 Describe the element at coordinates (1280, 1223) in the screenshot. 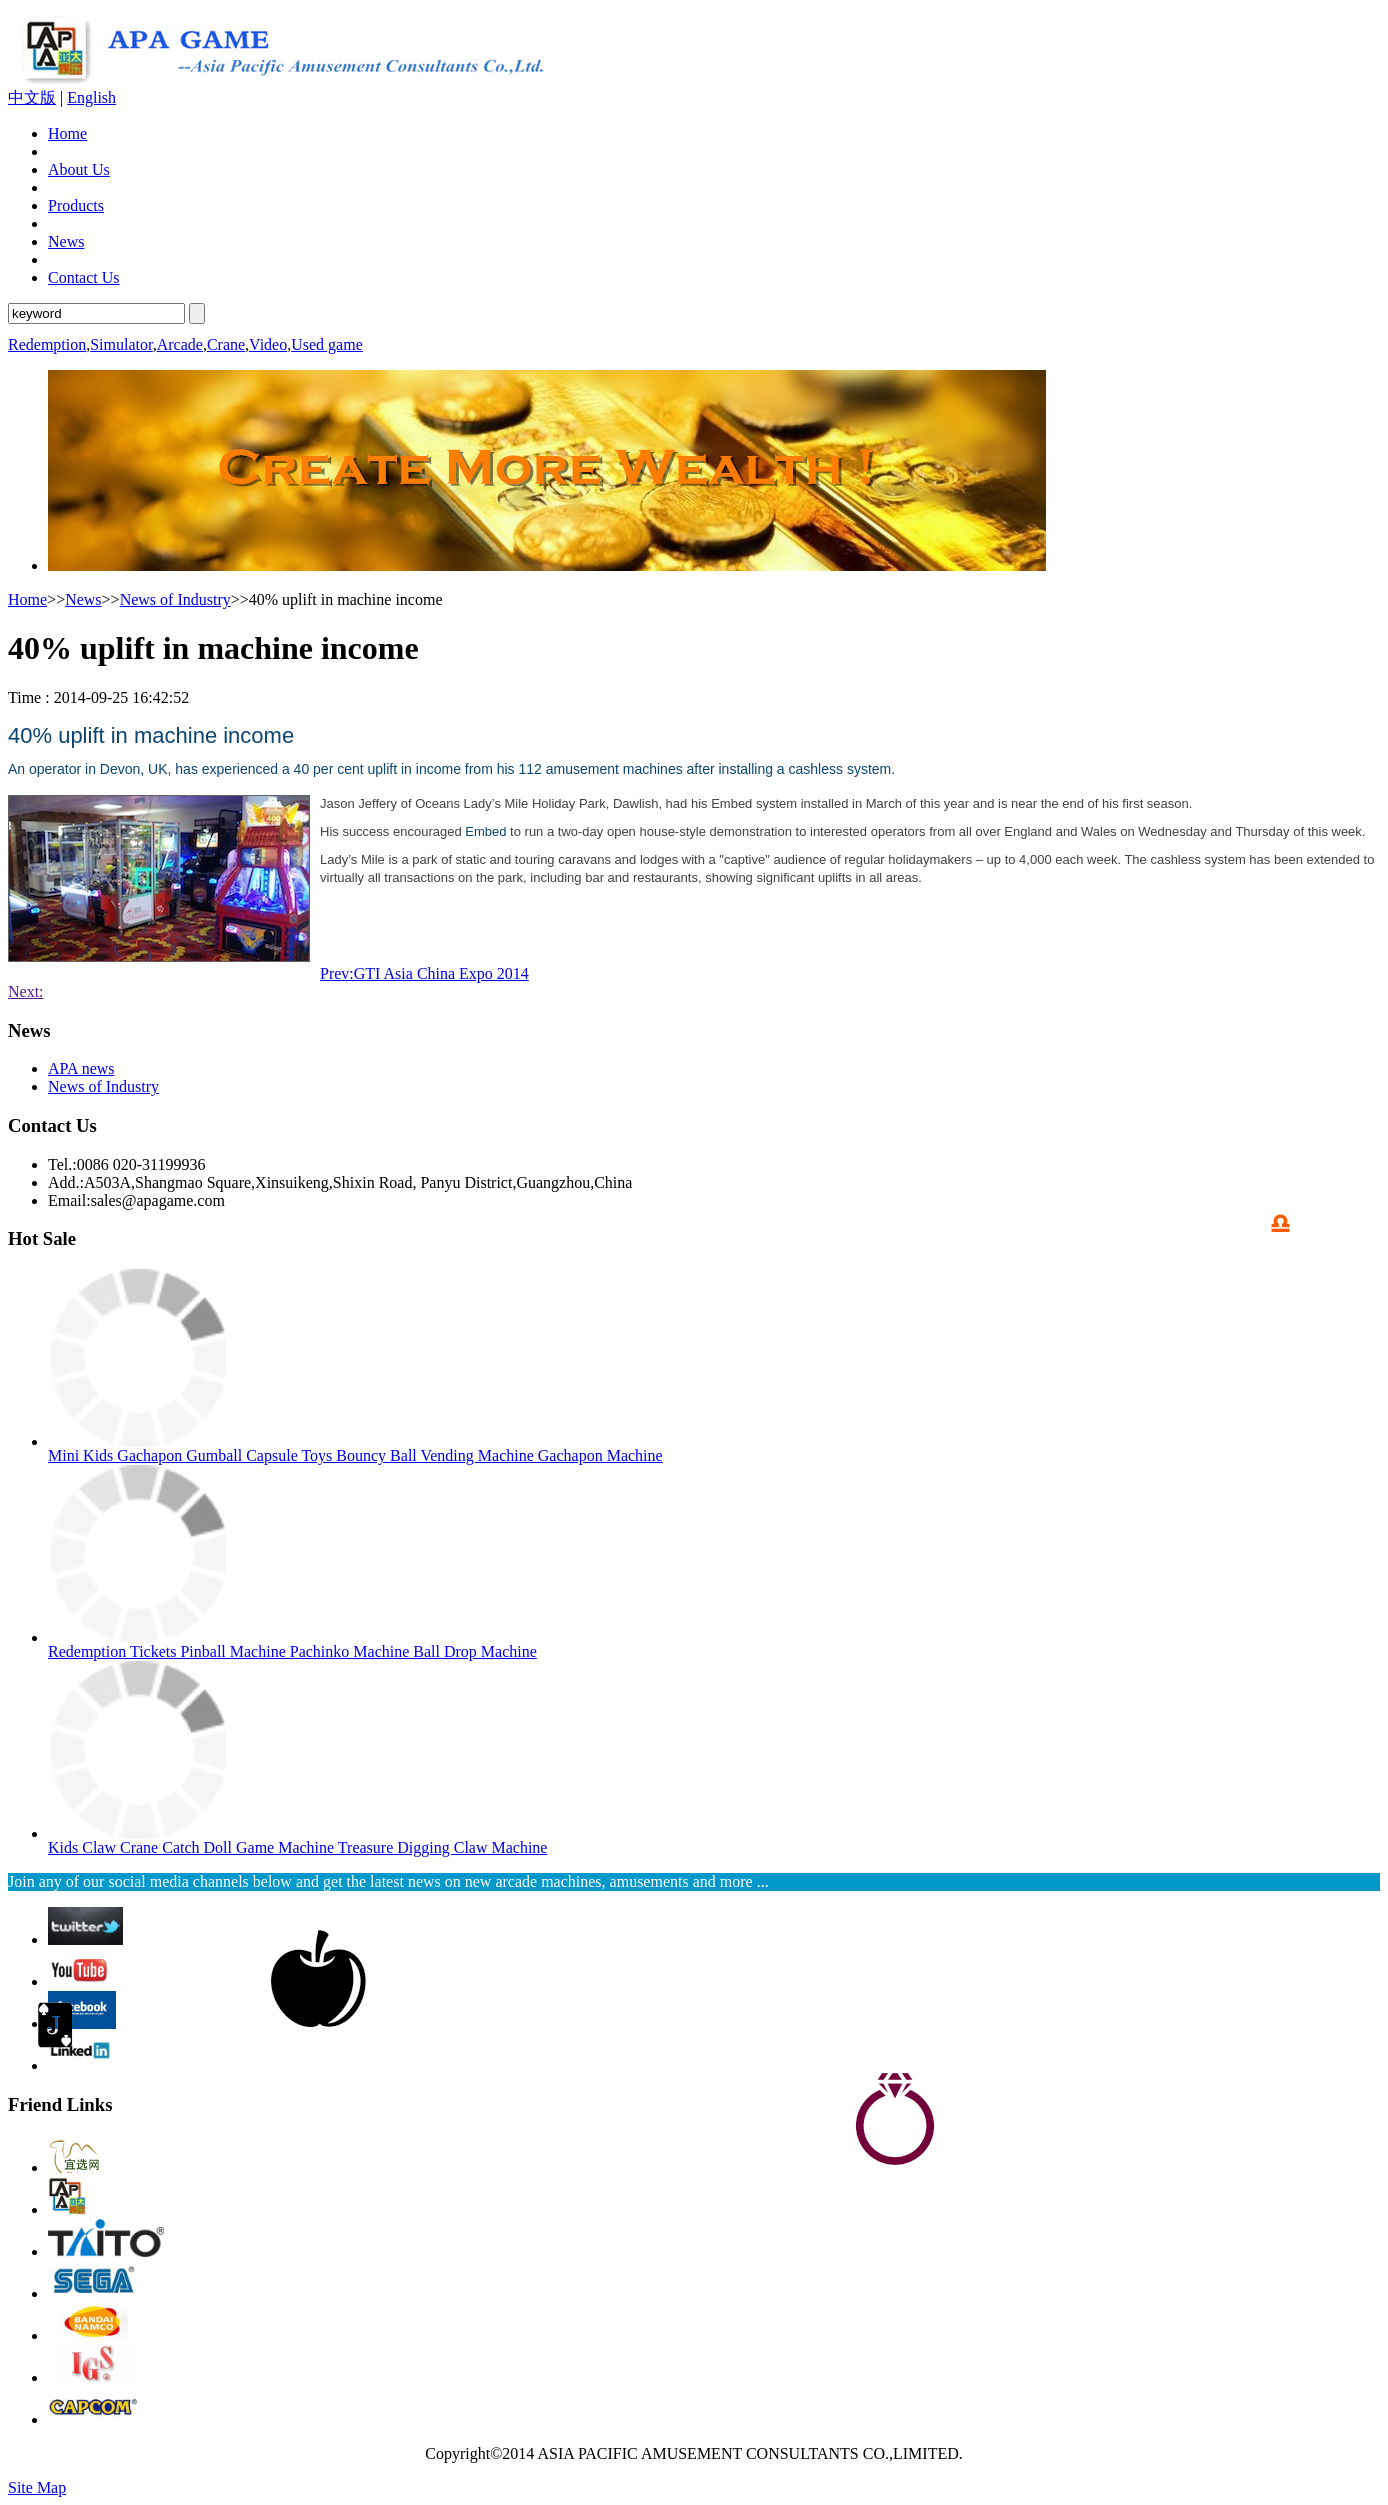

I see `libra zodiac sign indicator` at that location.